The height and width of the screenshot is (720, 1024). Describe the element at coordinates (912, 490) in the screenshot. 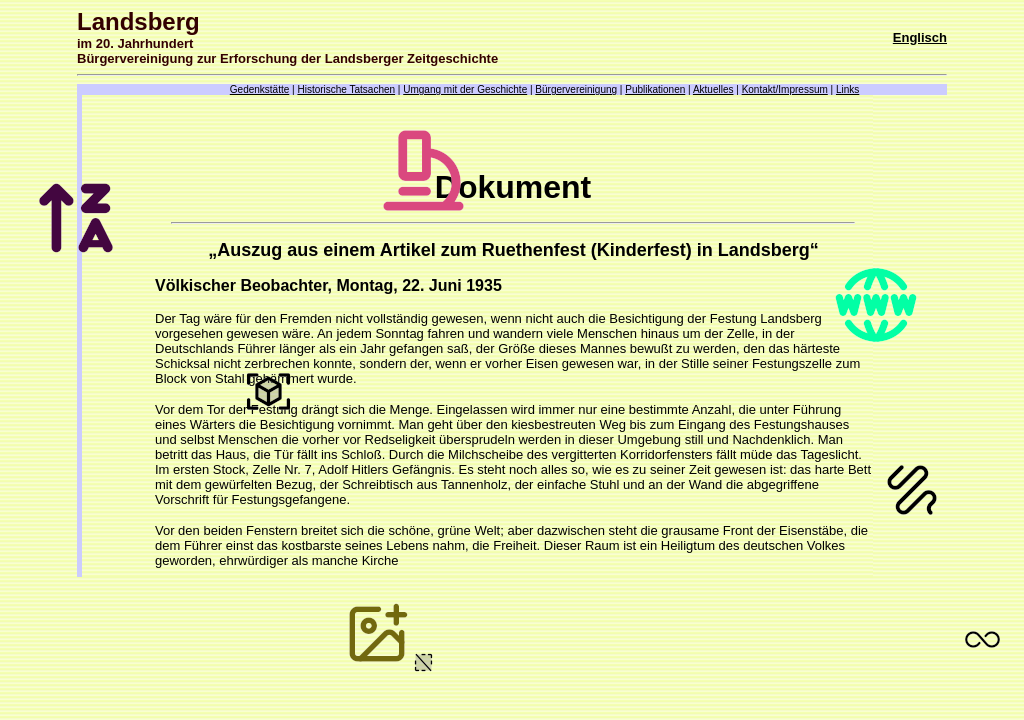

I see `access freehand drawing or annotation tools` at that location.